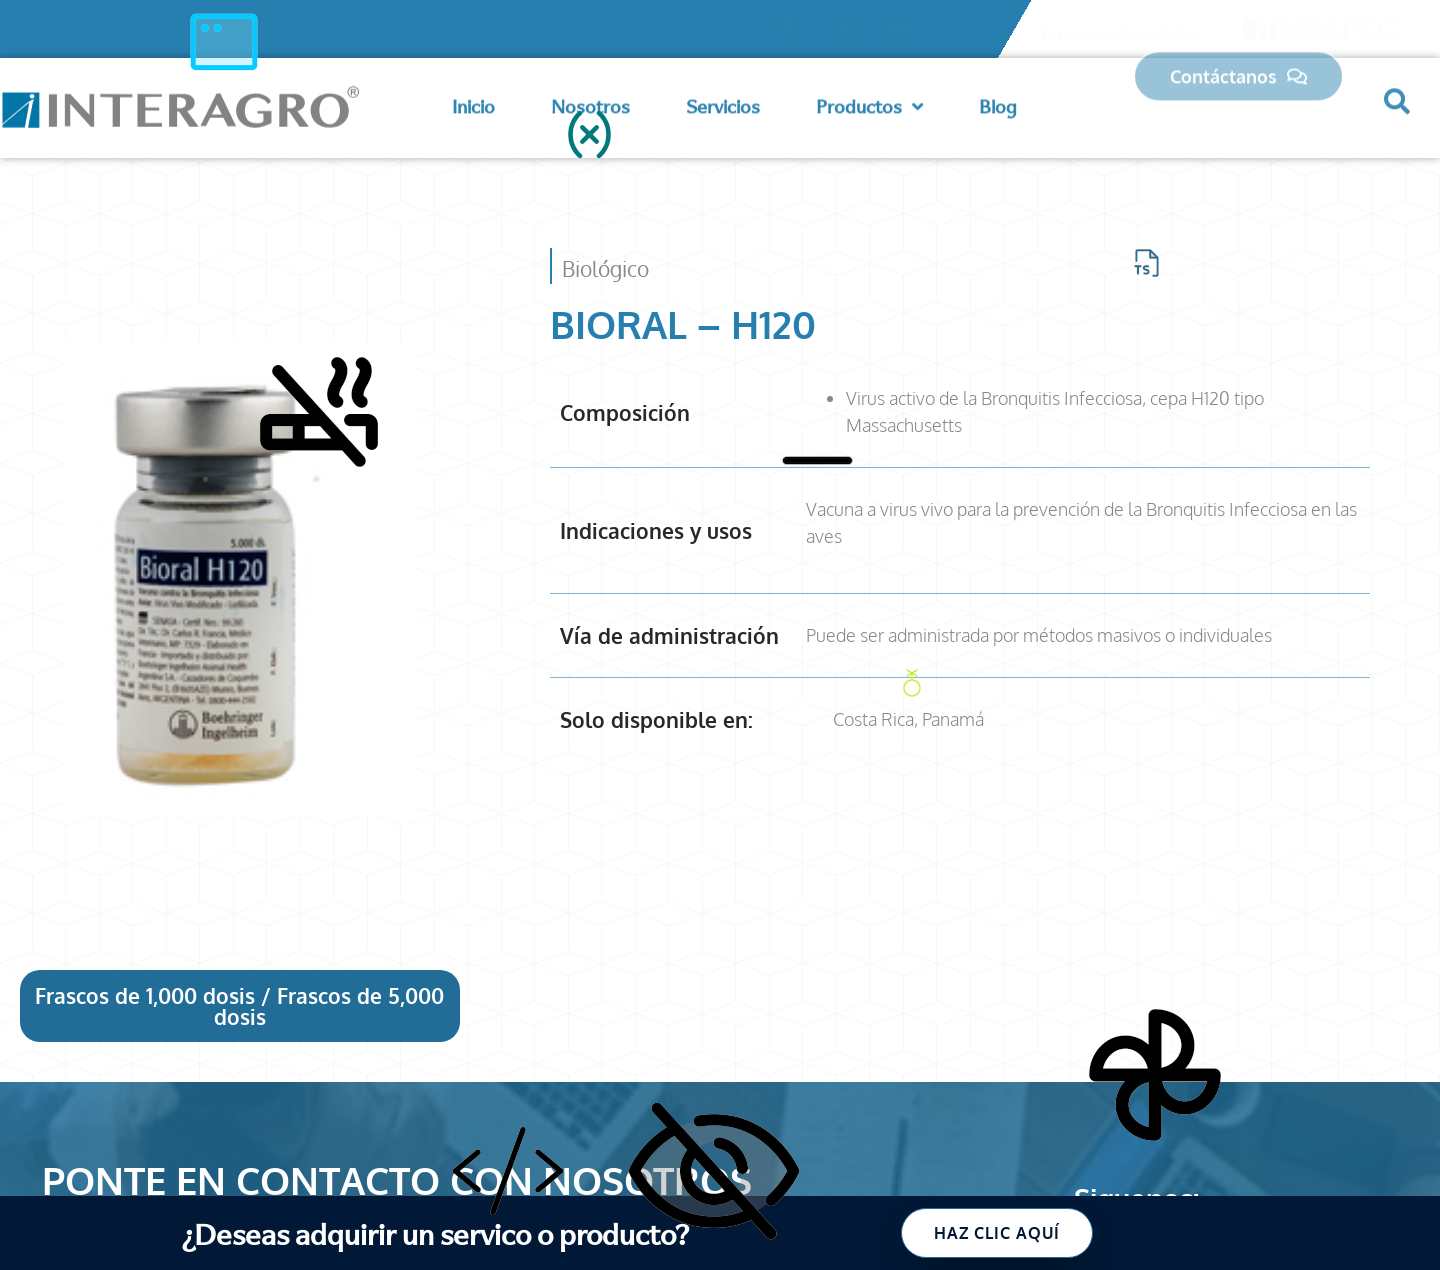  Describe the element at coordinates (714, 1171) in the screenshot. I see `hide password or sensitive content` at that location.